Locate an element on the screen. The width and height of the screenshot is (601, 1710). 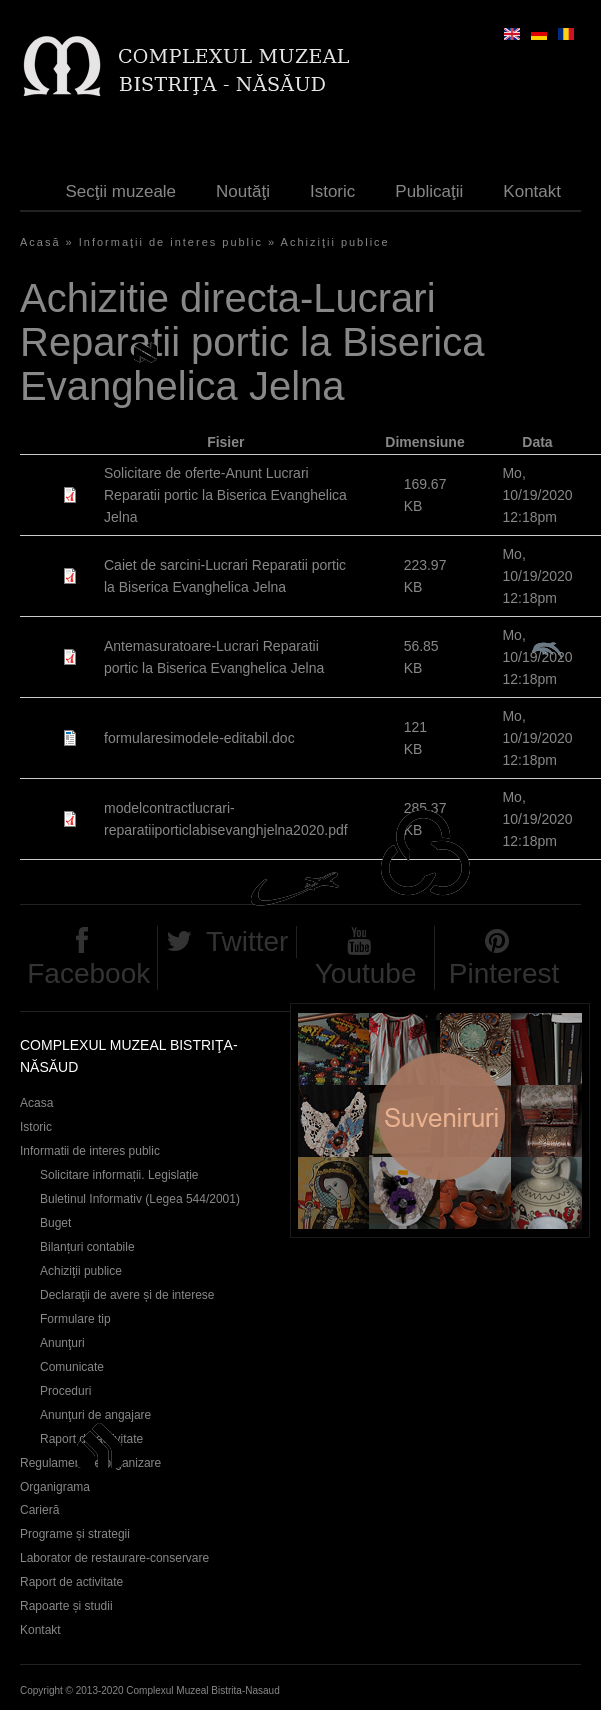
open the kasa smart home app is located at coordinates (99, 1445).